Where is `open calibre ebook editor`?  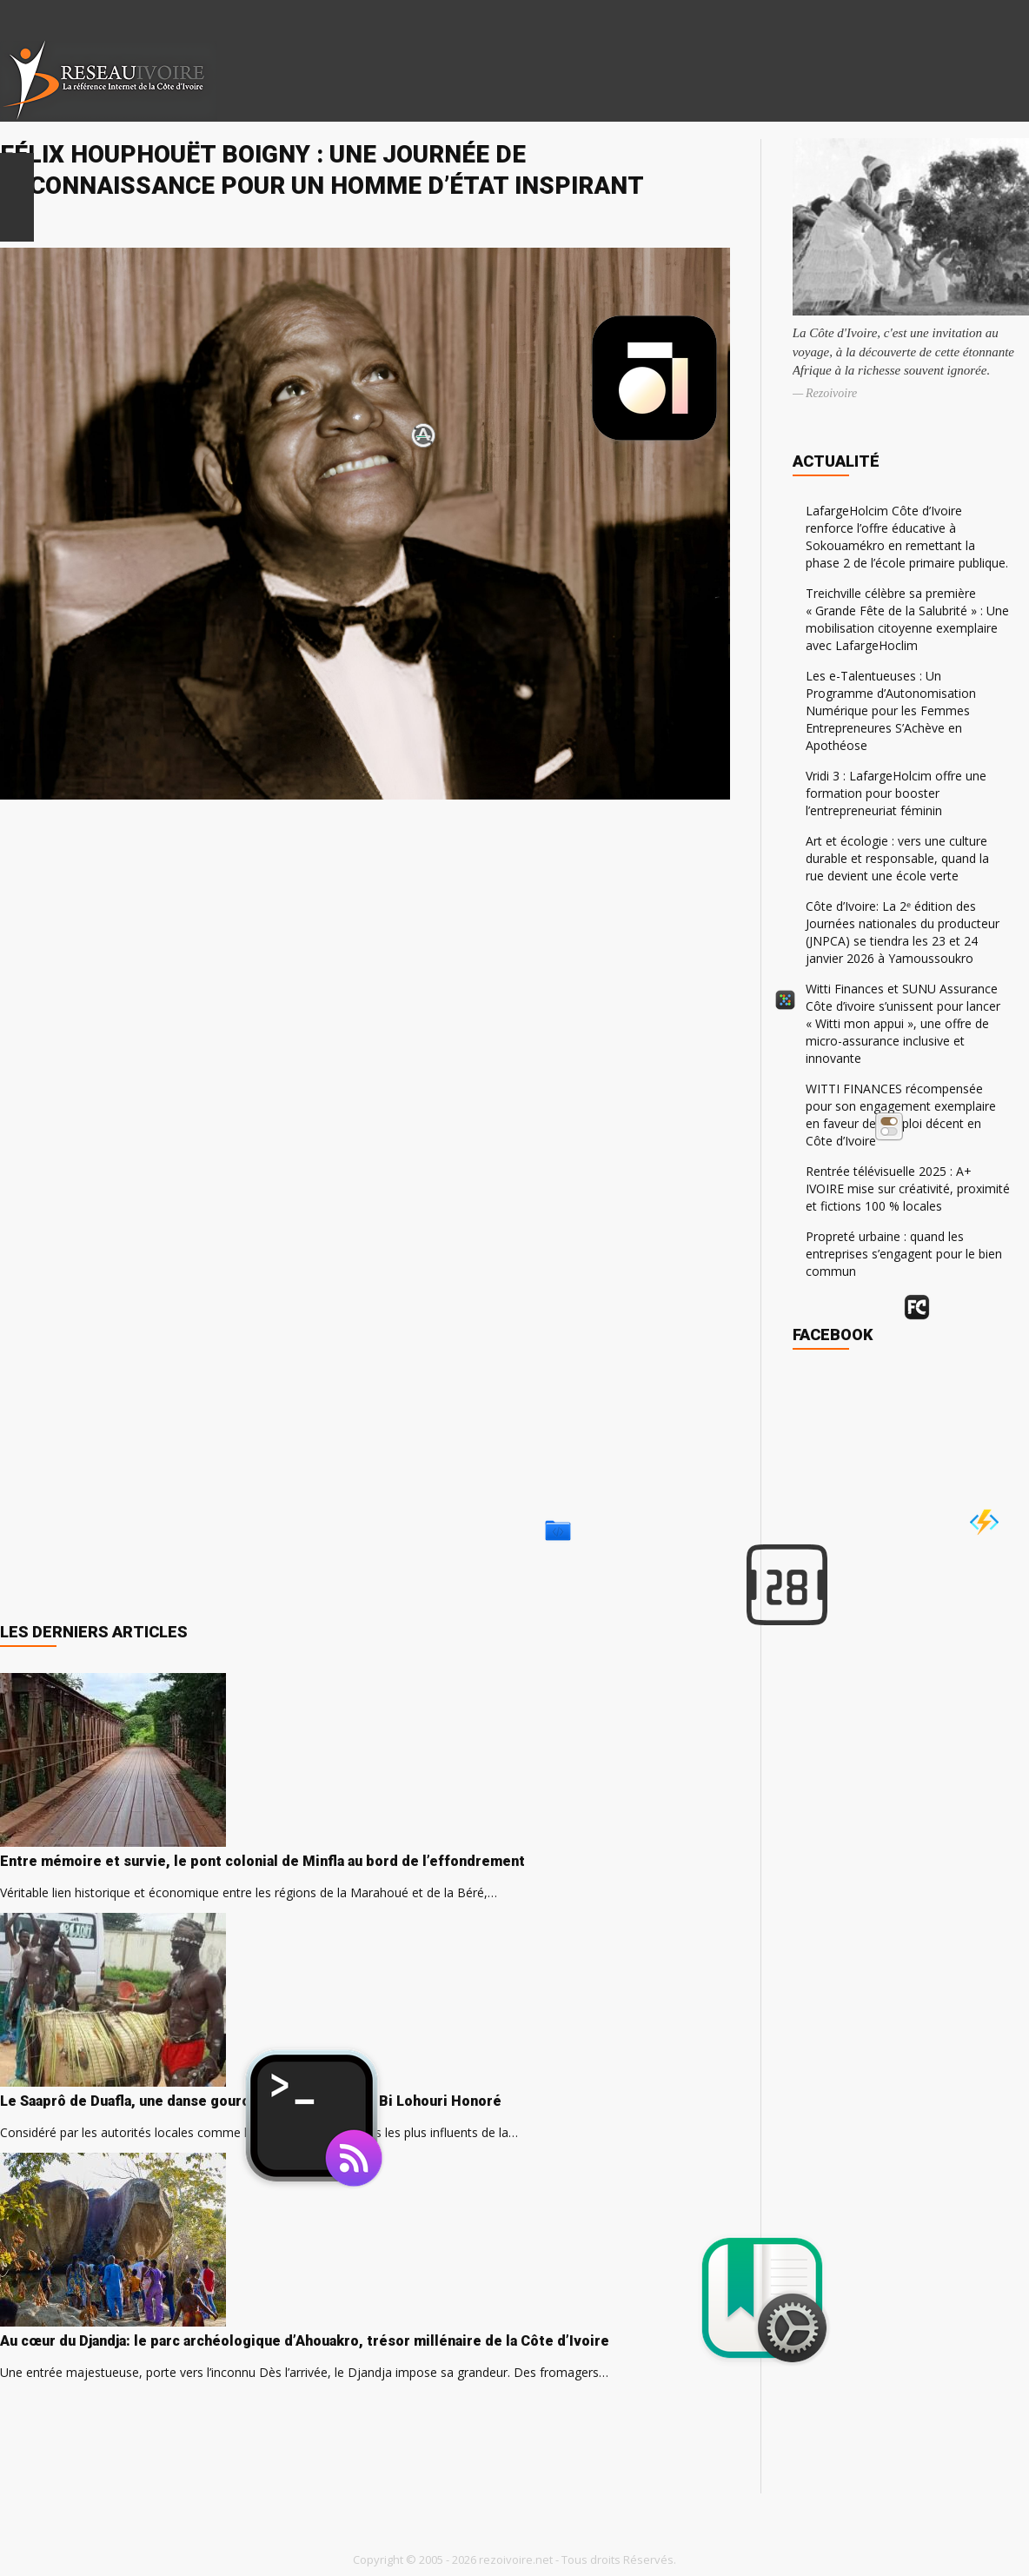 open calibre ebook editor is located at coordinates (762, 2298).